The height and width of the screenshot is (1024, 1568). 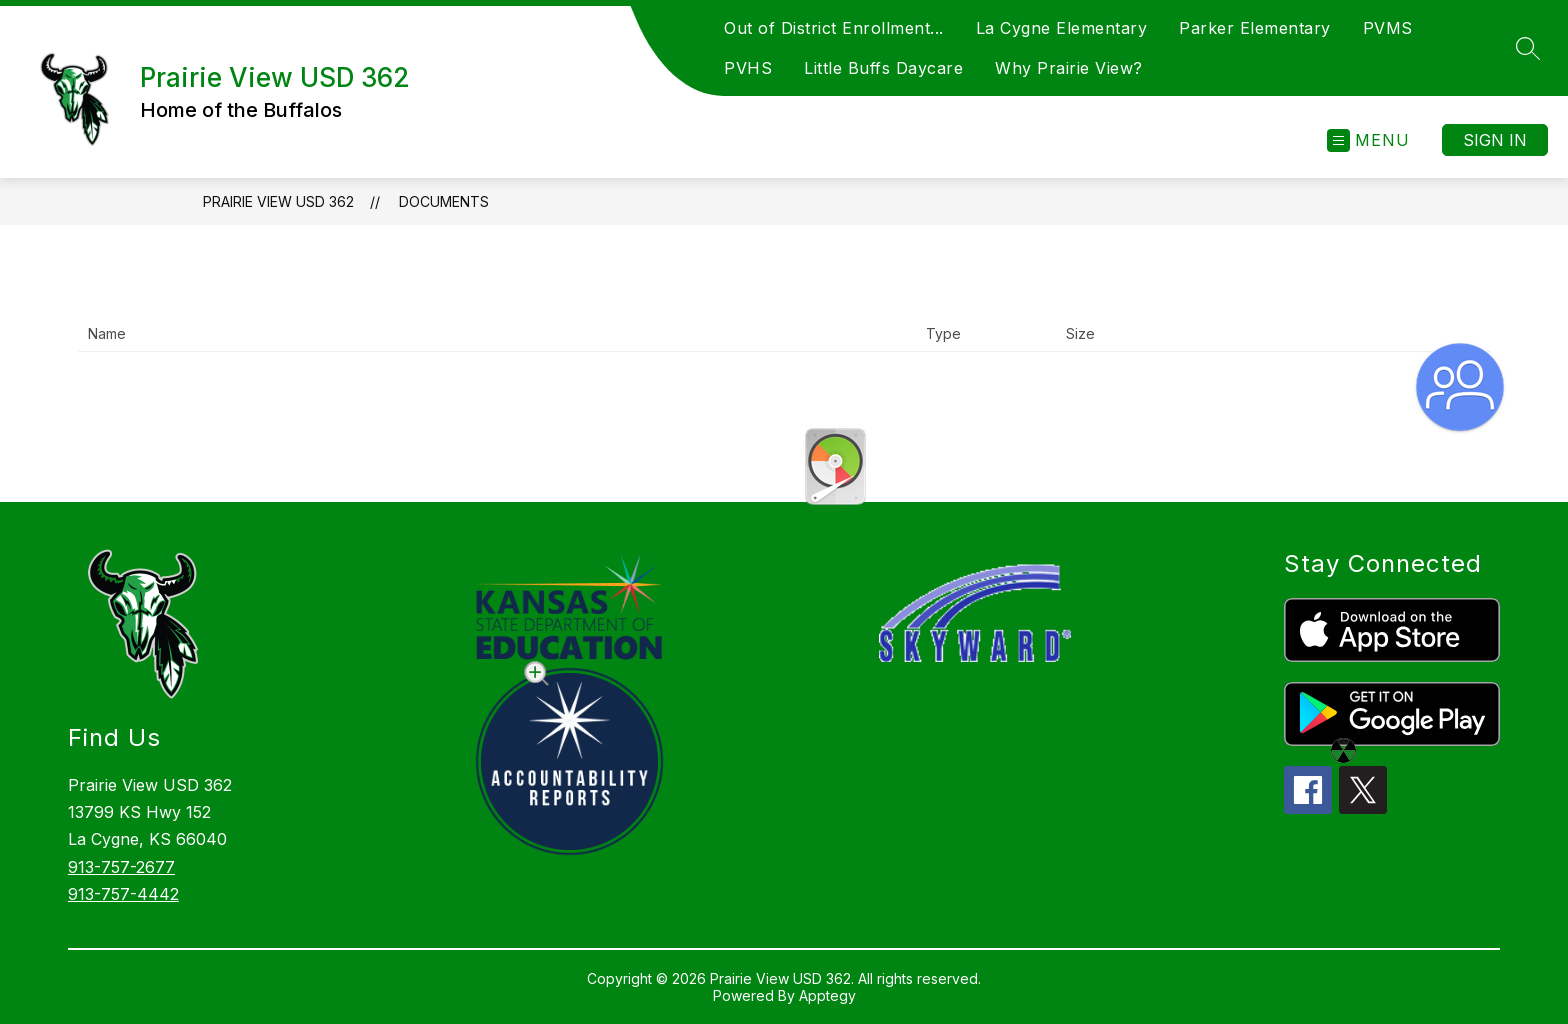 What do you see at coordinates (1460, 387) in the screenshot?
I see `access user account and personal settings` at bounding box center [1460, 387].